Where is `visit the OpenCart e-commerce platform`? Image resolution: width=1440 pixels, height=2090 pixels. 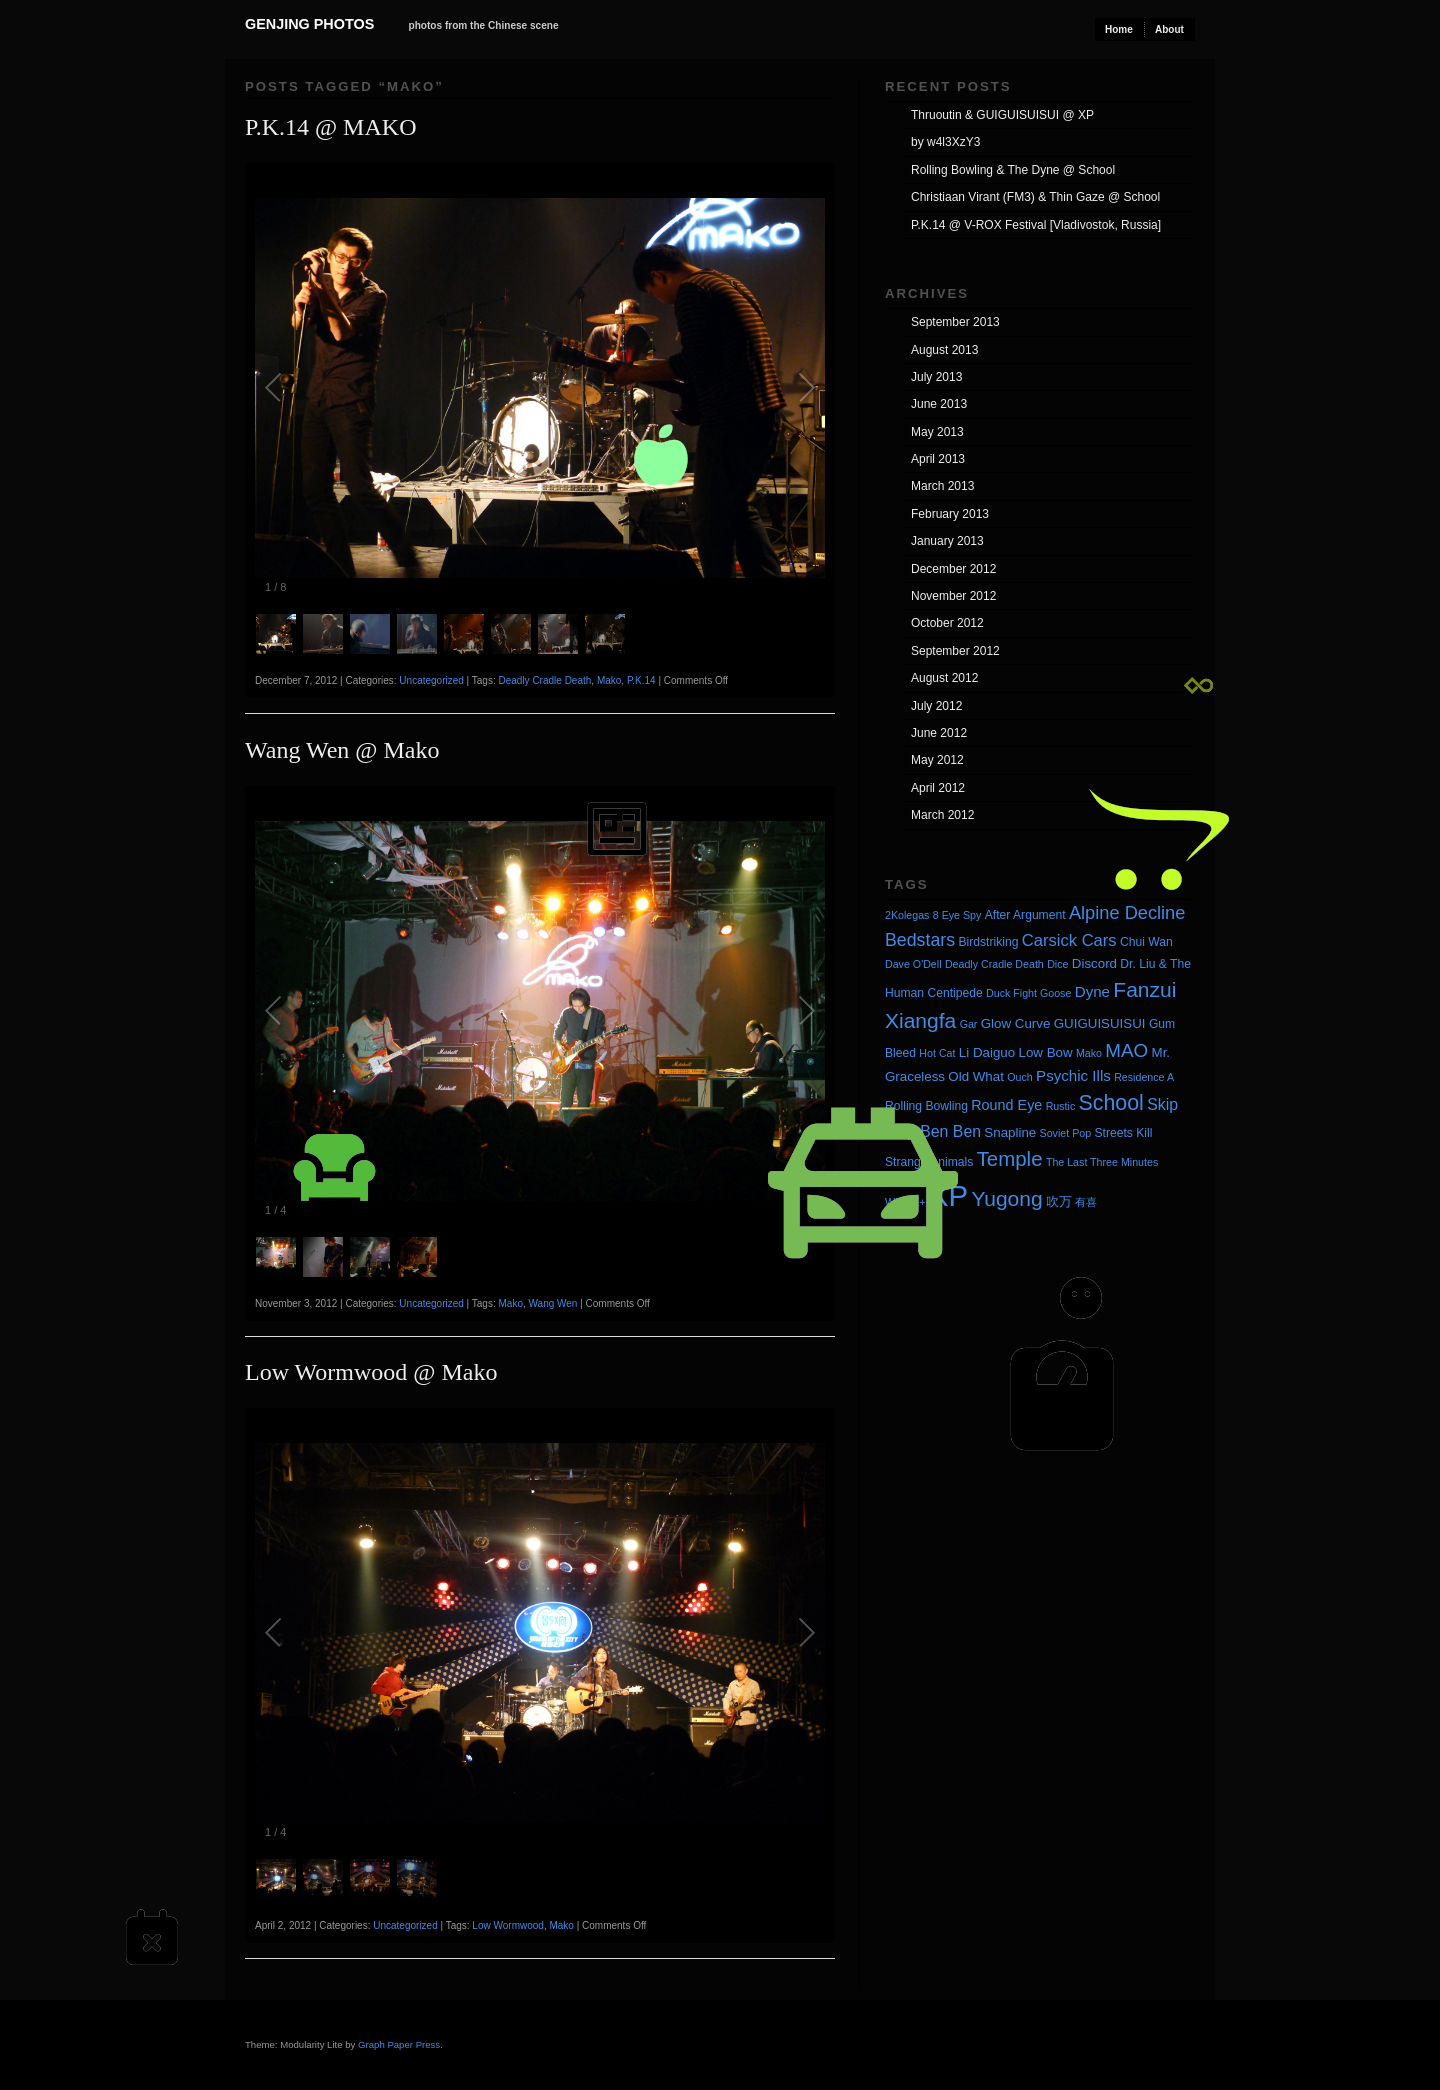
visit the OpenCart e-commerce platform is located at coordinates (1159, 839).